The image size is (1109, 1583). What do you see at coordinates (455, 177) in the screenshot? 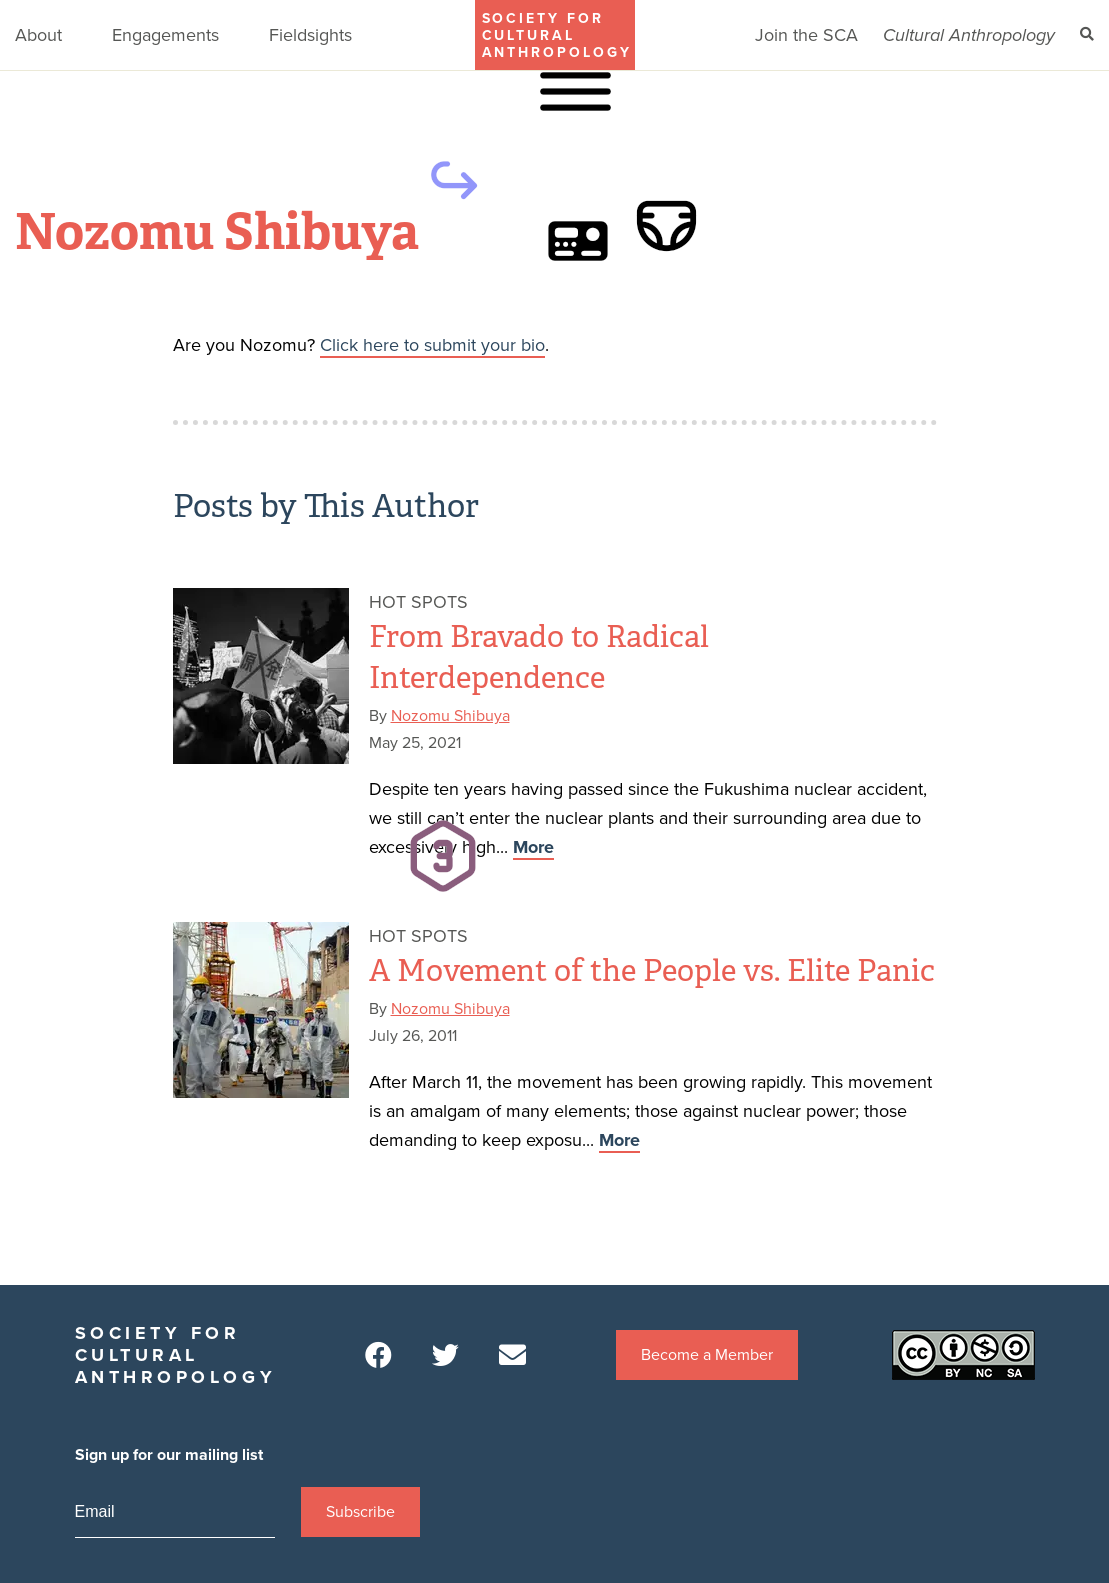
I see `go forward or navigate to next page` at bounding box center [455, 177].